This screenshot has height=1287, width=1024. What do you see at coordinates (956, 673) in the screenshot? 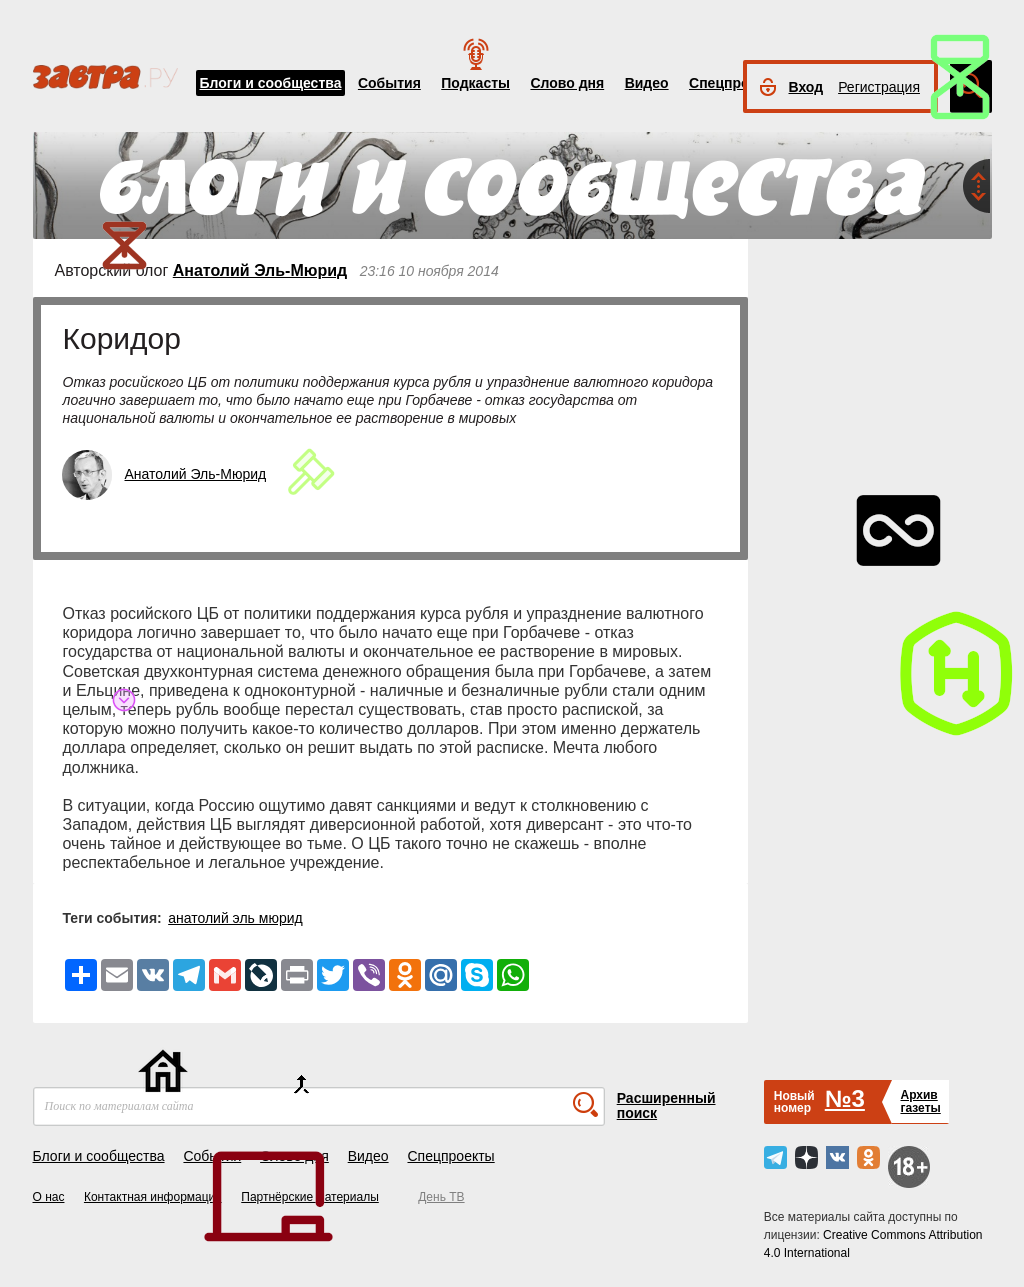
I see `visit HackerRank coding platform` at bounding box center [956, 673].